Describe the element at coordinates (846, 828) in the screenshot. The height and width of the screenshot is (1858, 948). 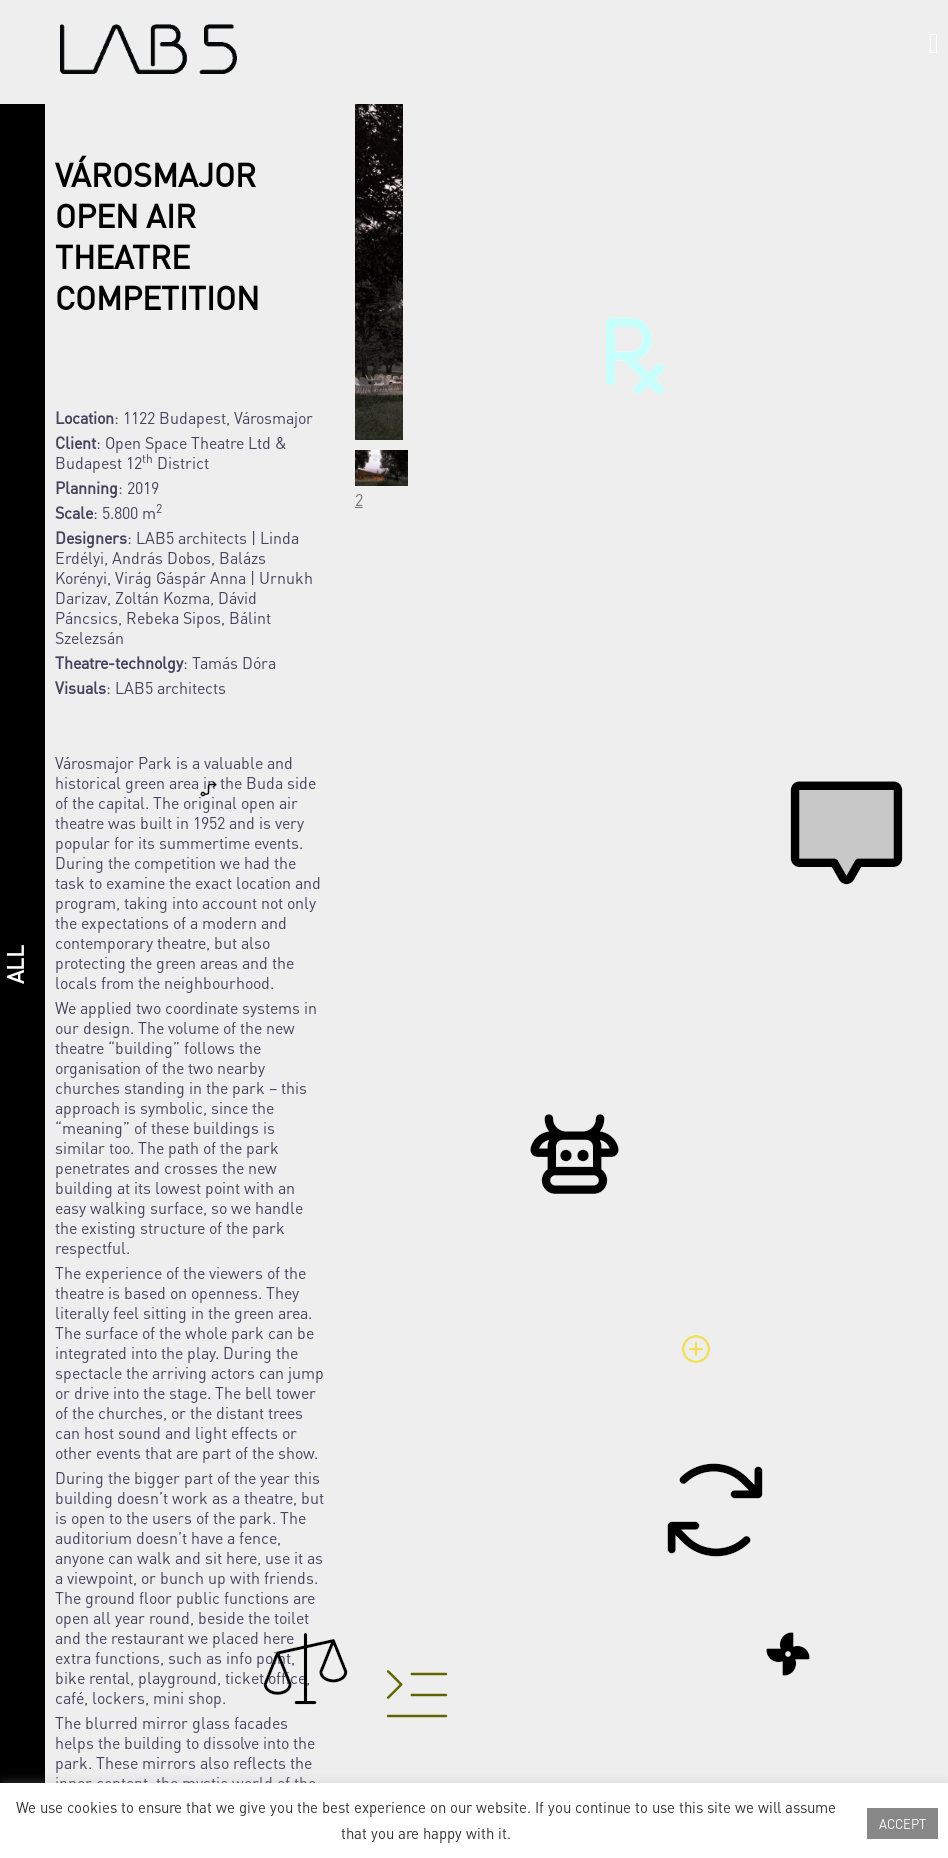
I see `open chat or messaging` at that location.